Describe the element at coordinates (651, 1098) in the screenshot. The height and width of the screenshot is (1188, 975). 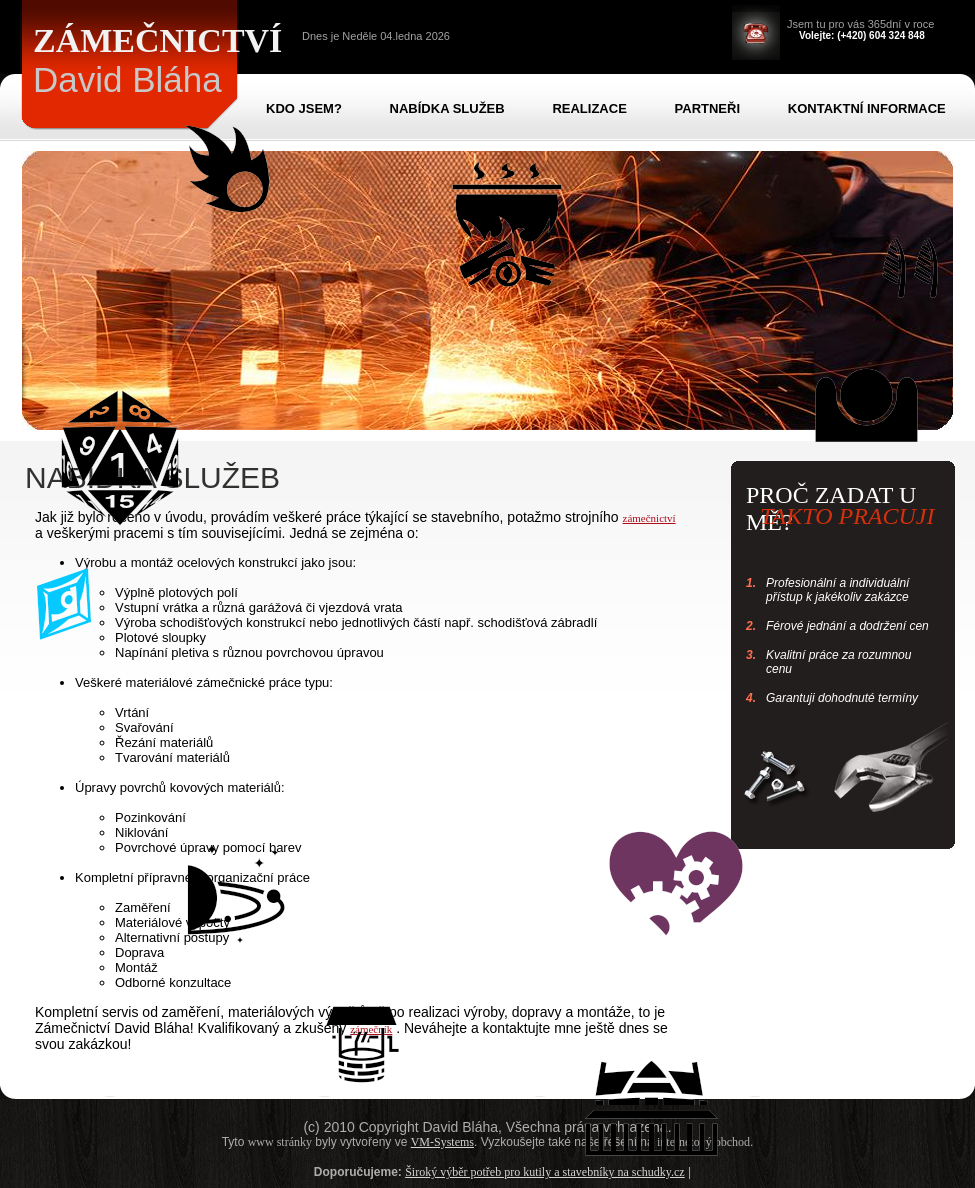
I see `view viking longhouse building` at that location.